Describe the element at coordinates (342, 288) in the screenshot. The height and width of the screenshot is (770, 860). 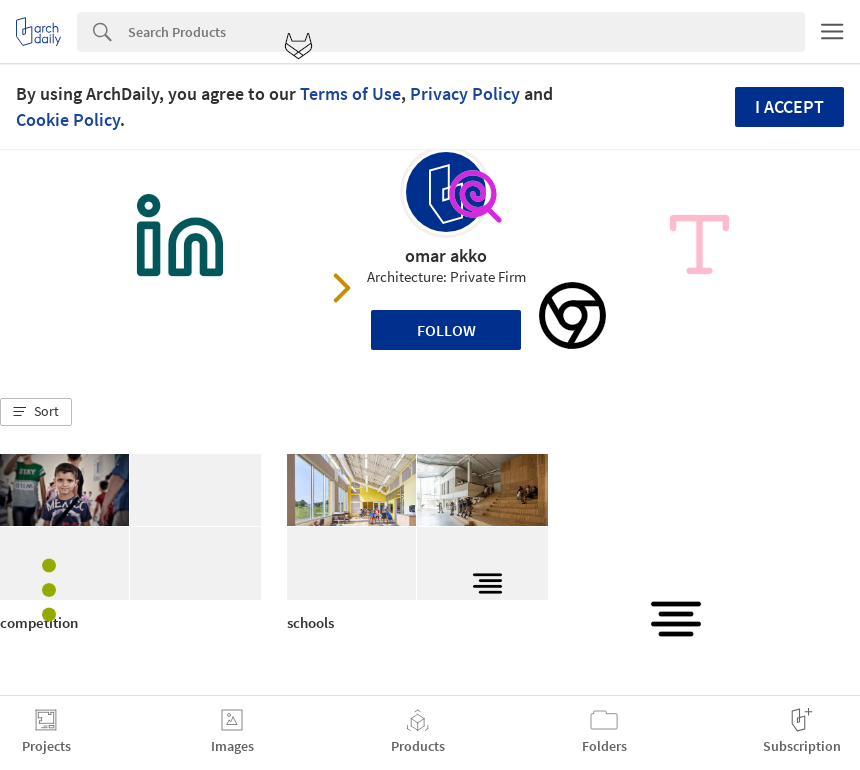
I see `navigate to the next item or page` at that location.